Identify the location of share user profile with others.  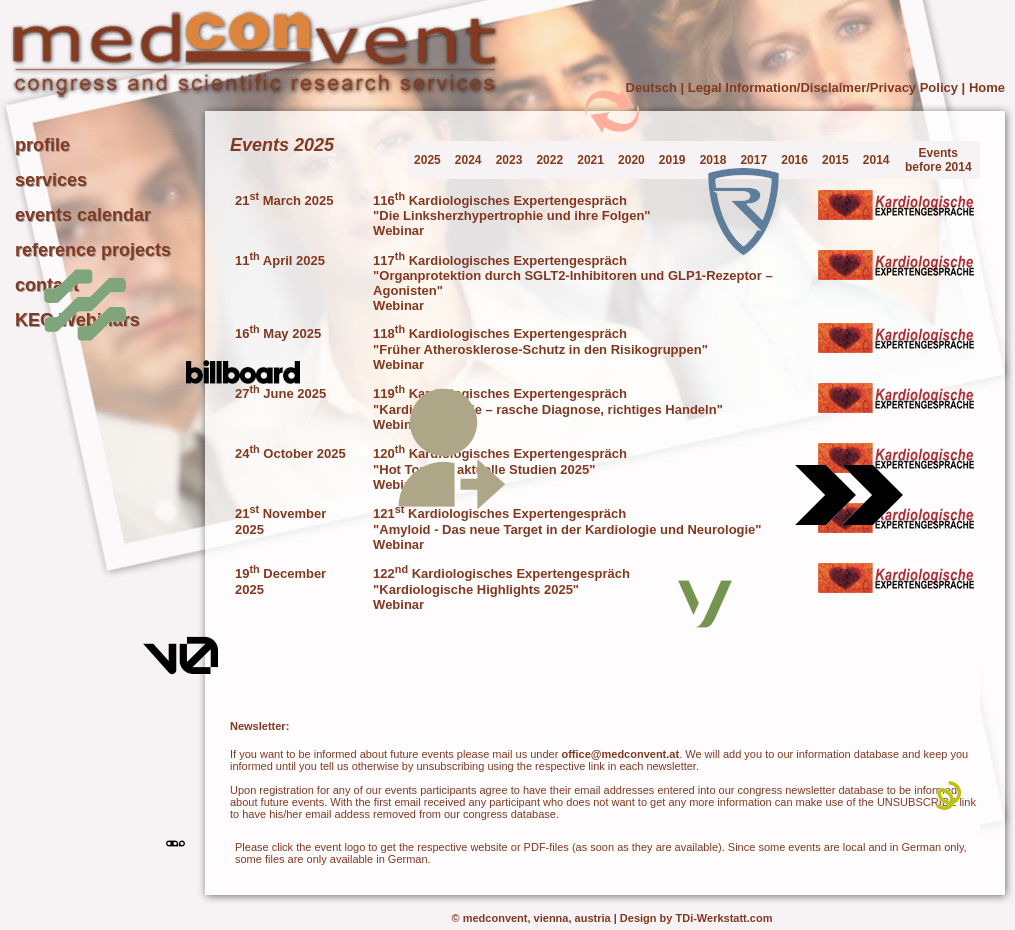
(443, 450).